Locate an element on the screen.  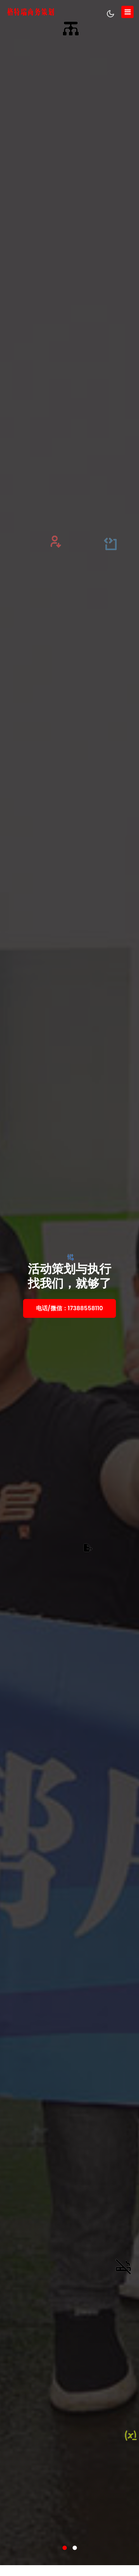
demote a user's role or permissions is located at coordinates (55, 541).